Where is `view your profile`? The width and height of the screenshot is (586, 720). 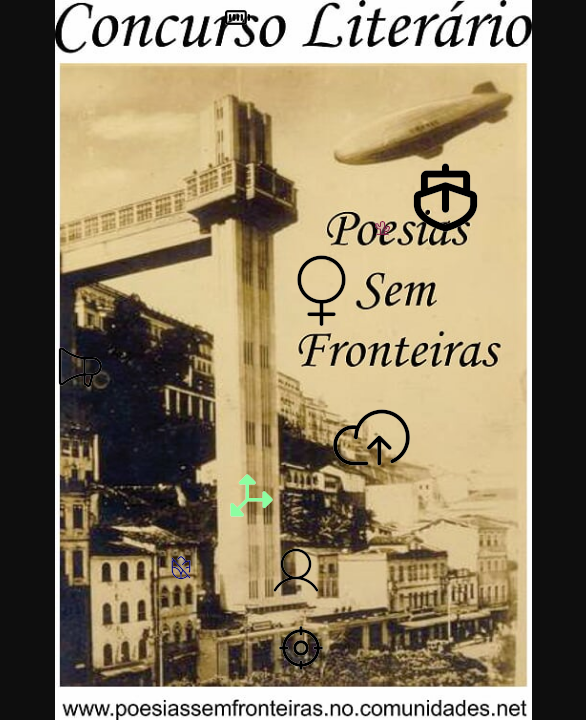 view your profile is located at coordinates (296, 571).